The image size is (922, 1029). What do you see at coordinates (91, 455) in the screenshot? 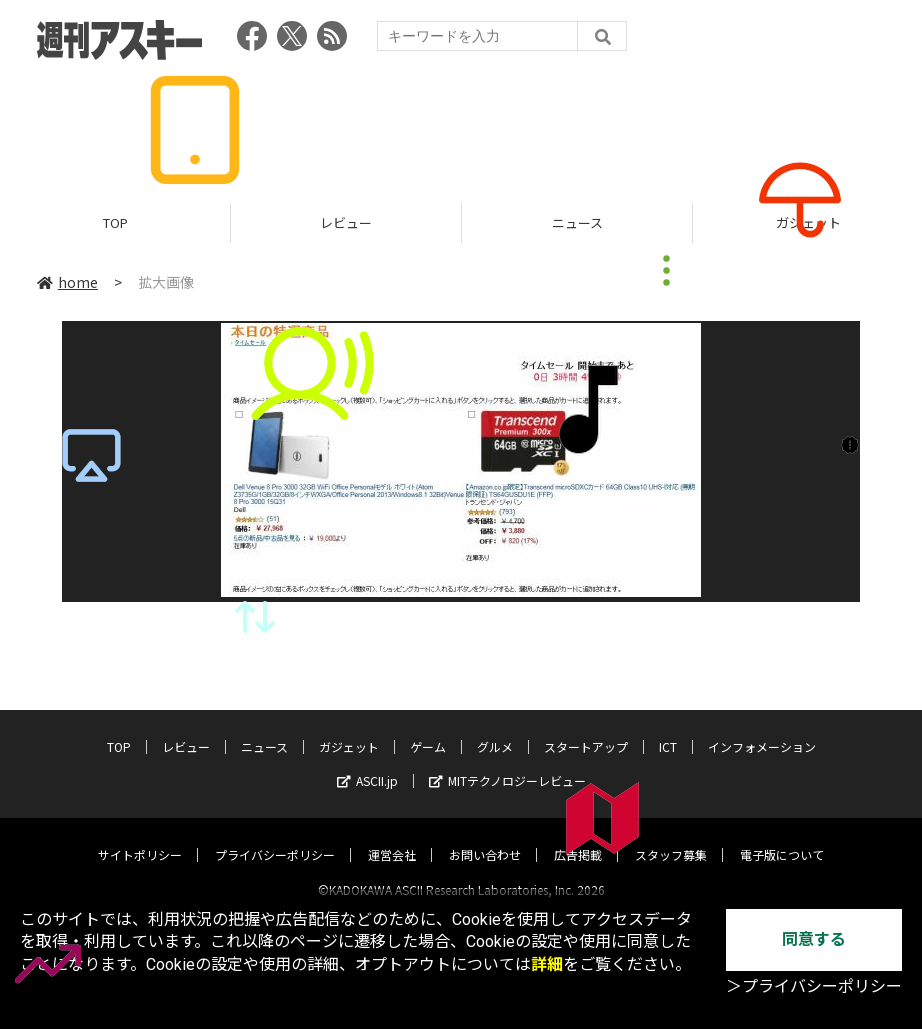
I see `stream content to an external display` at bounding box center [91, 455].